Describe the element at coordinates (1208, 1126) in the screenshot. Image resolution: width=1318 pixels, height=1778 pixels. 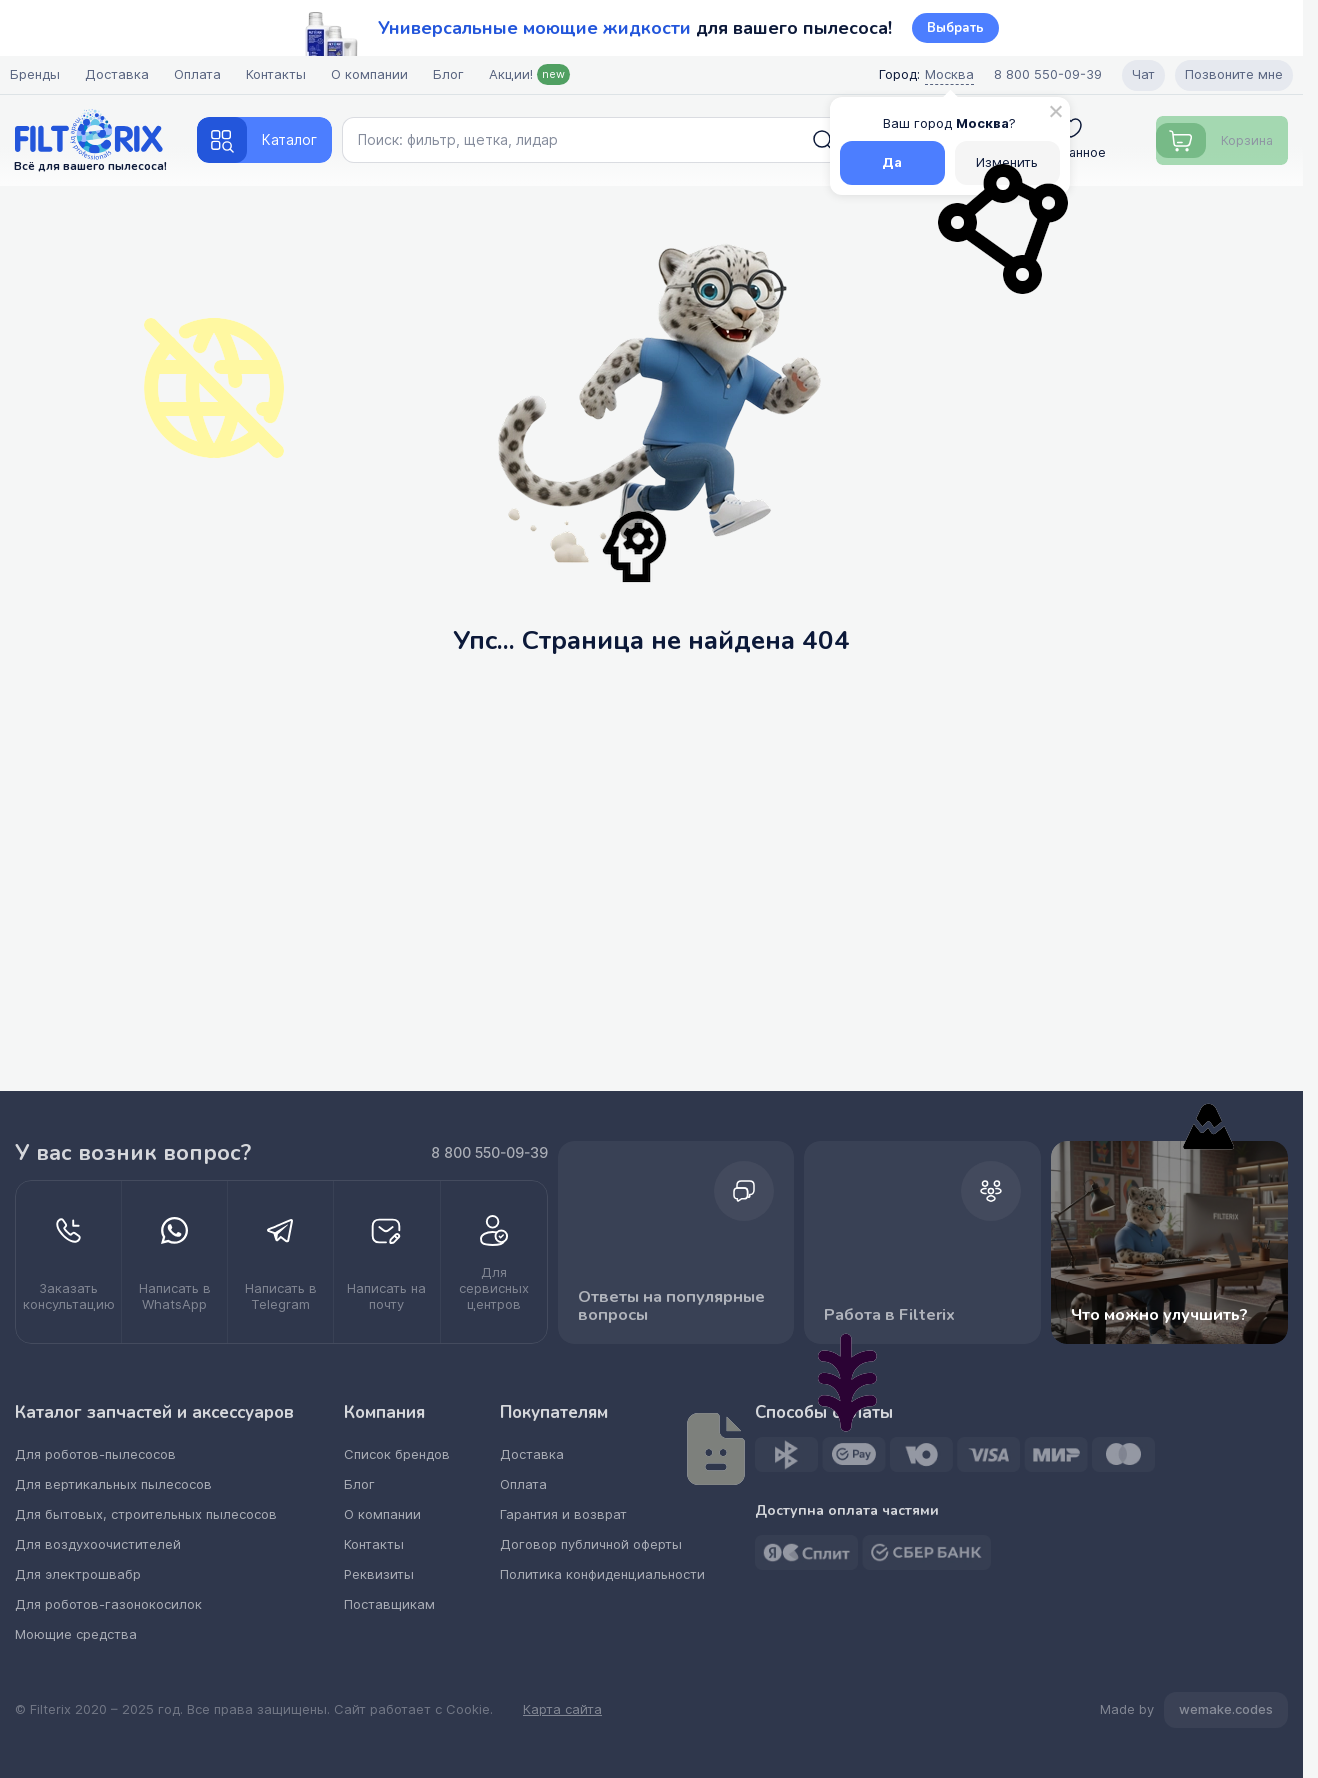
I see `view outdoor or nature-related content` at that location.